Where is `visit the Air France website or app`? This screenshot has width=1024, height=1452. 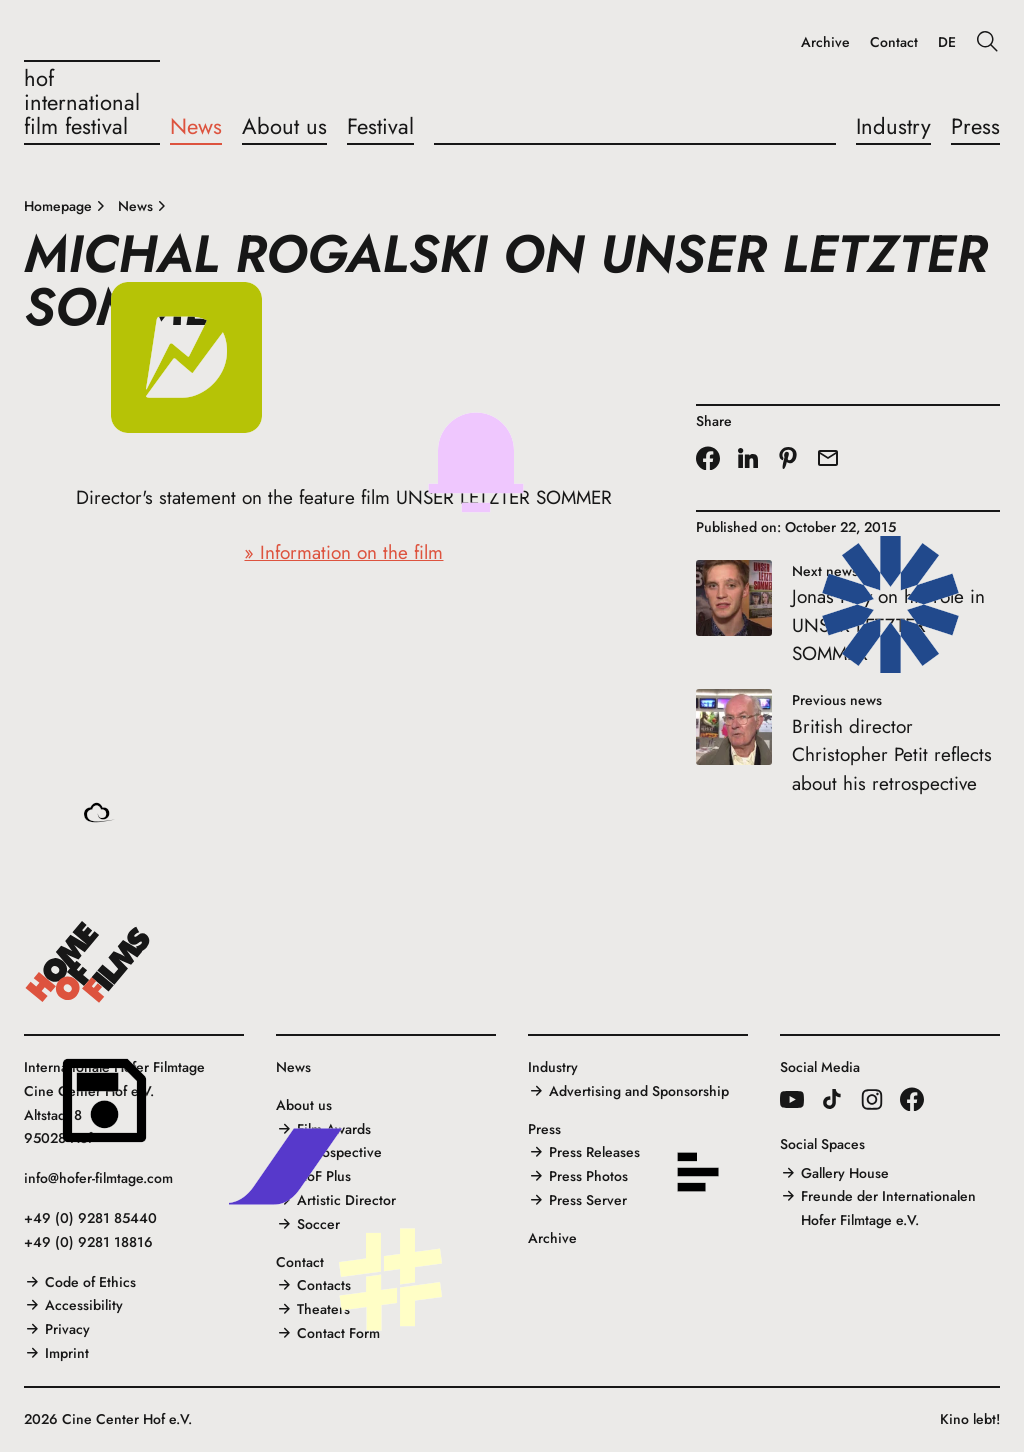
visit the Air France website or app is located at coordinates (285, 1166).